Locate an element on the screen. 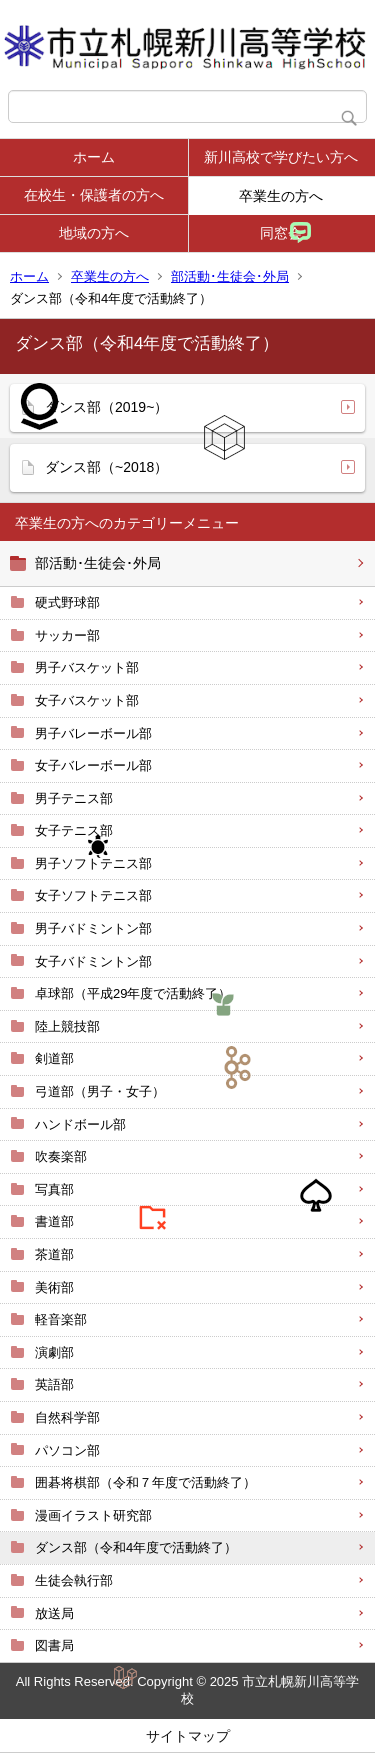 This screenshot has height=1753, width=375. go to the Galaxus website or app is located at coordinates (98, 846).